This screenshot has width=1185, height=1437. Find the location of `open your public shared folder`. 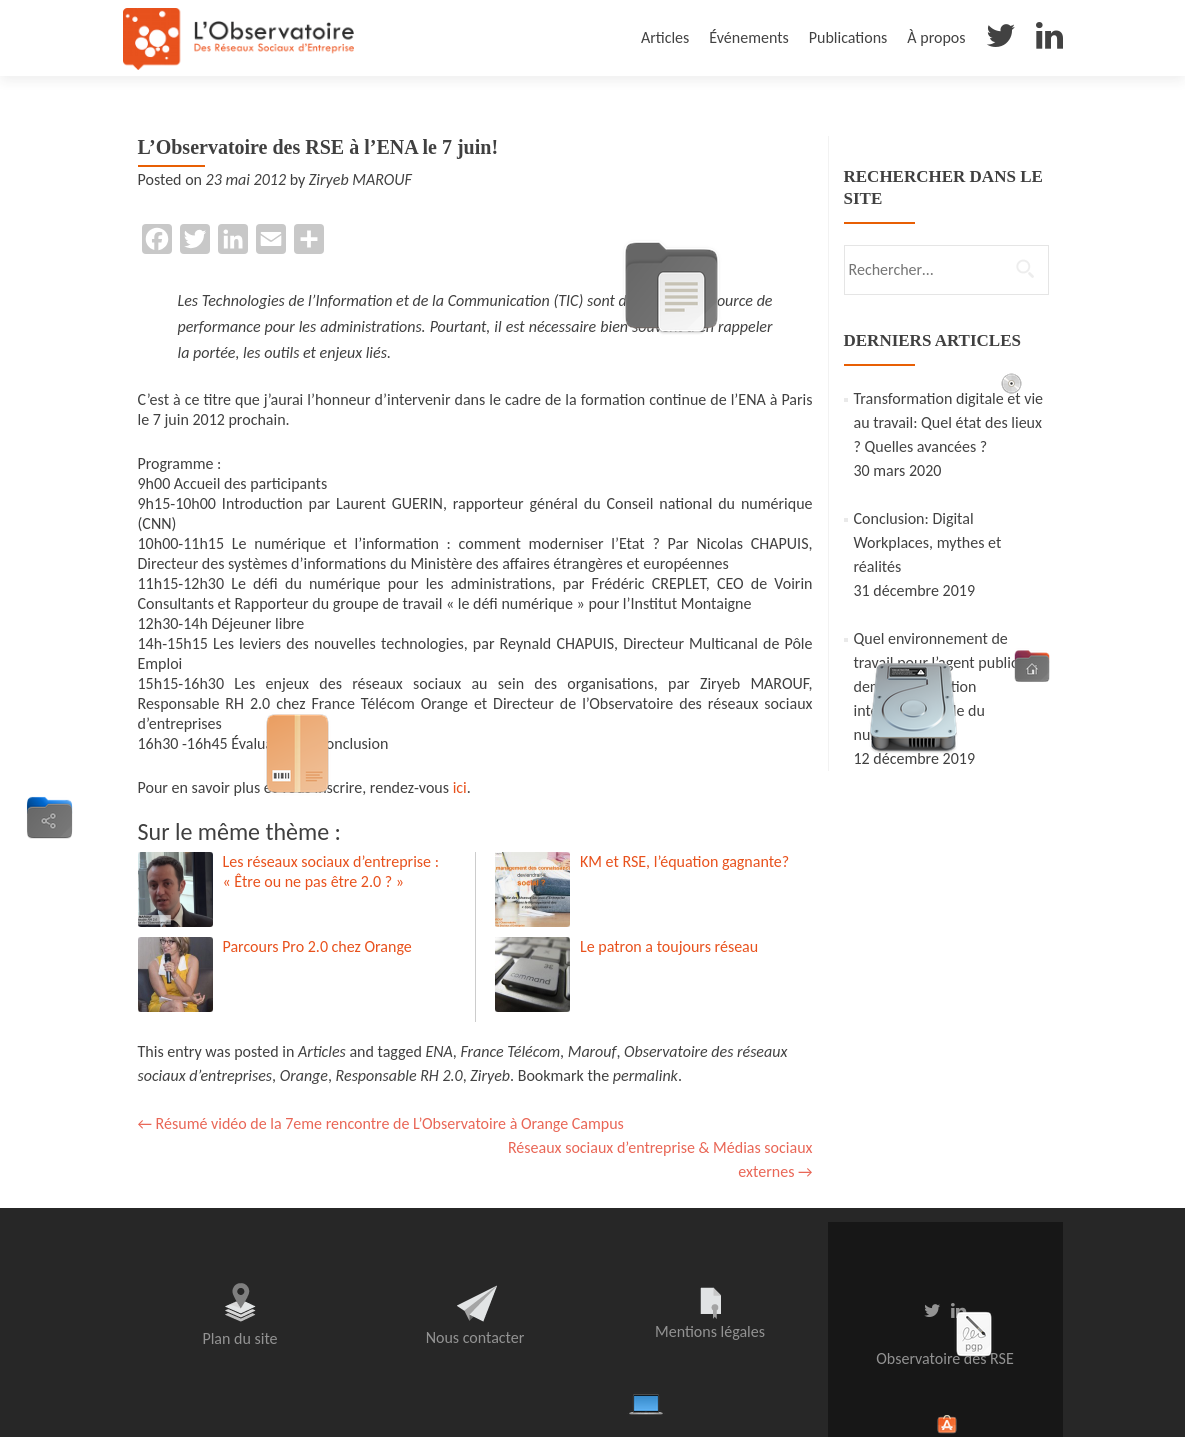

open your public shared folder is located at coordinates (49, 817).